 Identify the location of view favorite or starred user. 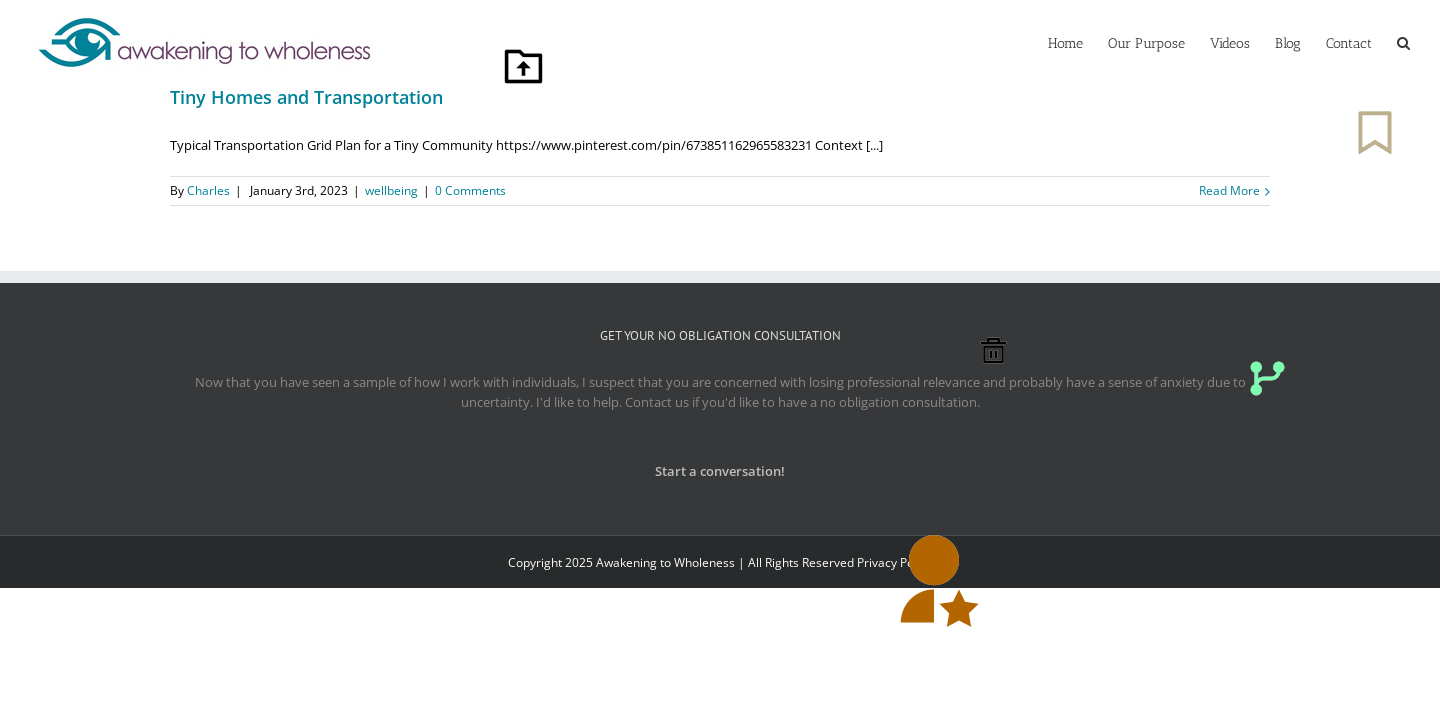
(934, 581).